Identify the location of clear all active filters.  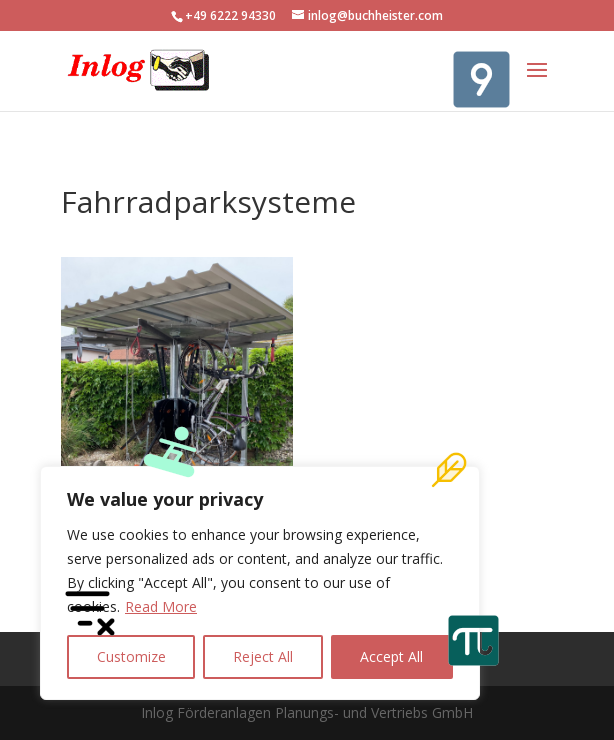
(87, 608).